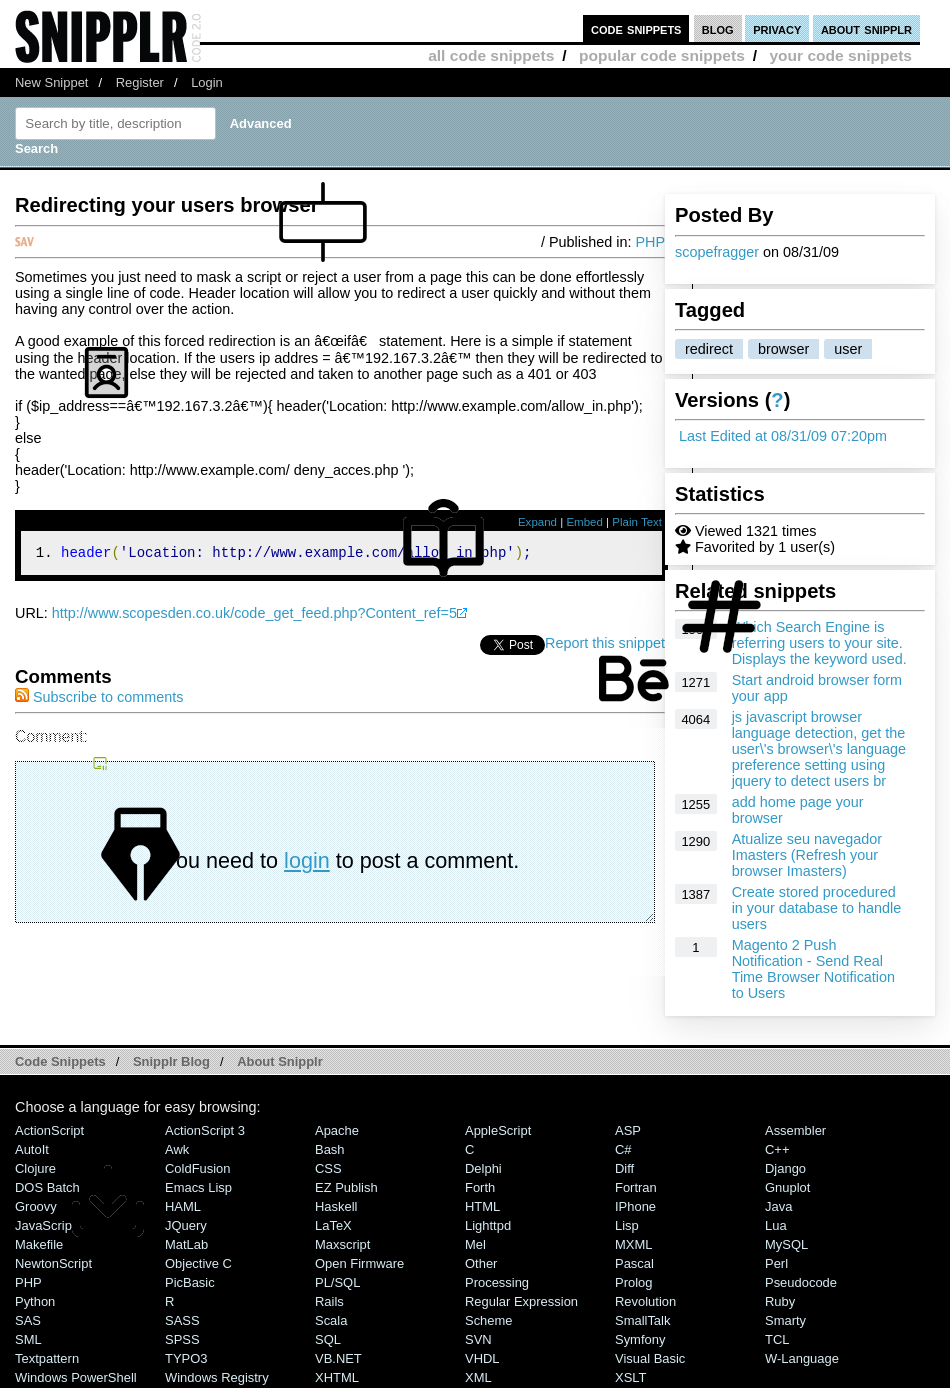 This screenshot has width=950, height=1388. Describe the element at coordinates (100, 763) in the screenshot. I see `pause media playback on tablet device` at that location.